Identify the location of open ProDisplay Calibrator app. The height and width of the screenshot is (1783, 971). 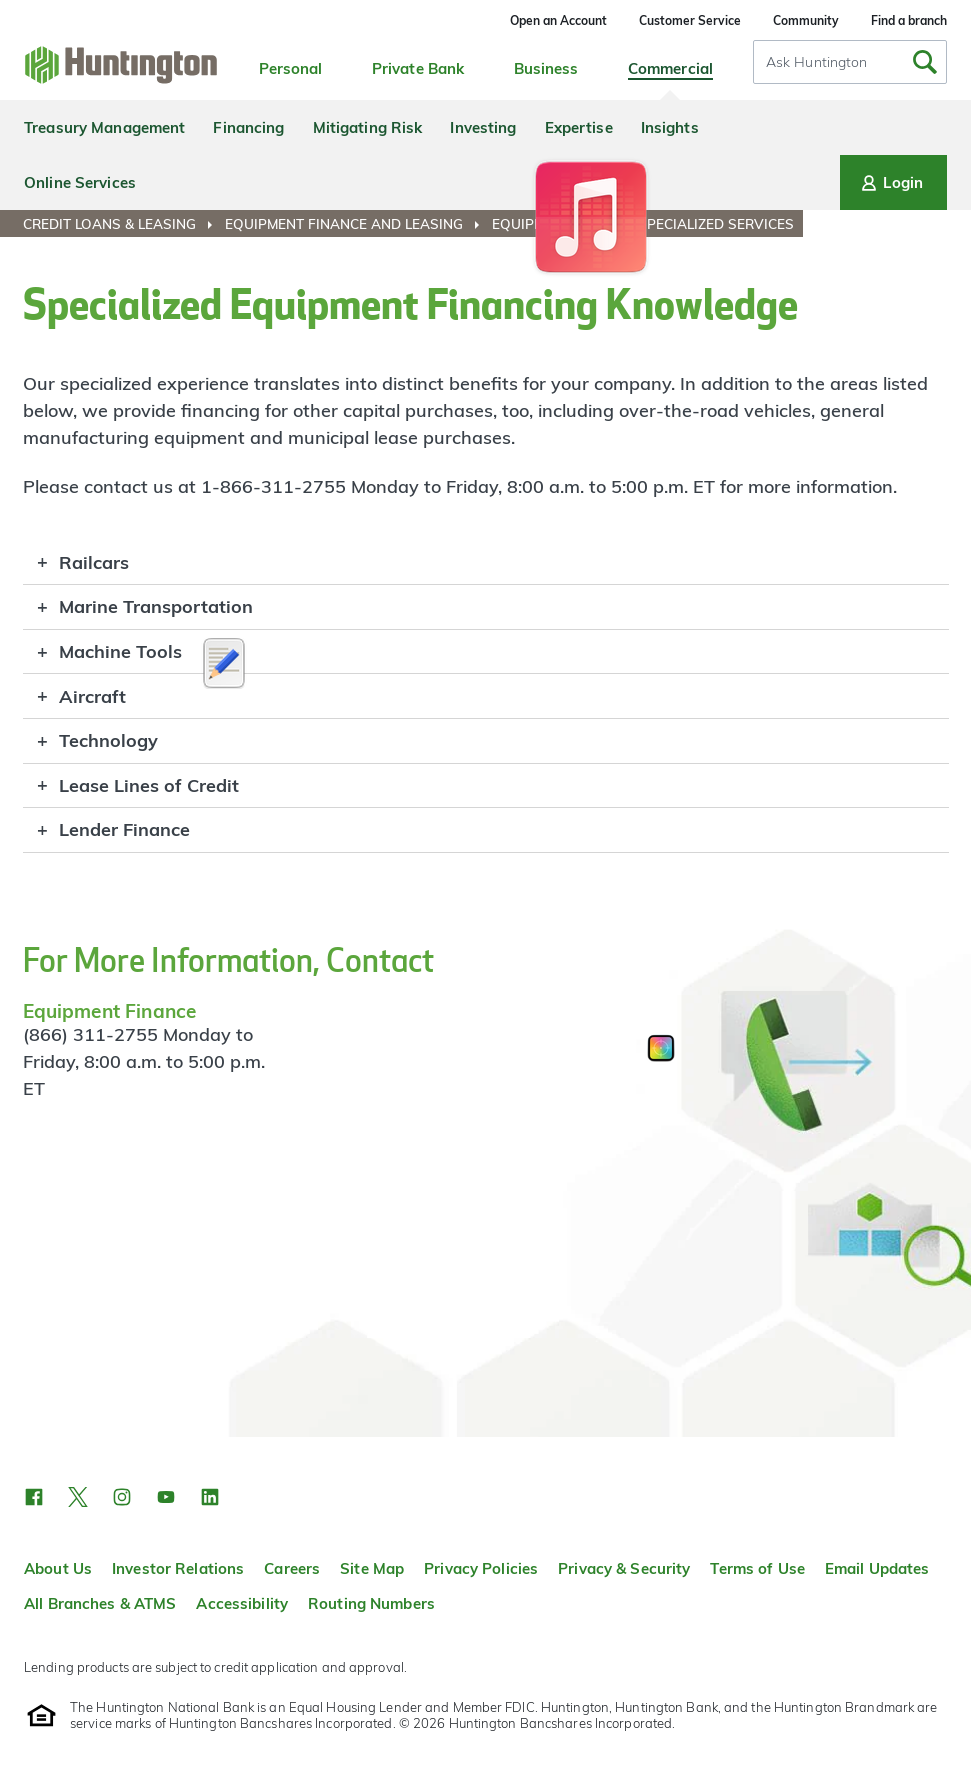
(661, 1048).